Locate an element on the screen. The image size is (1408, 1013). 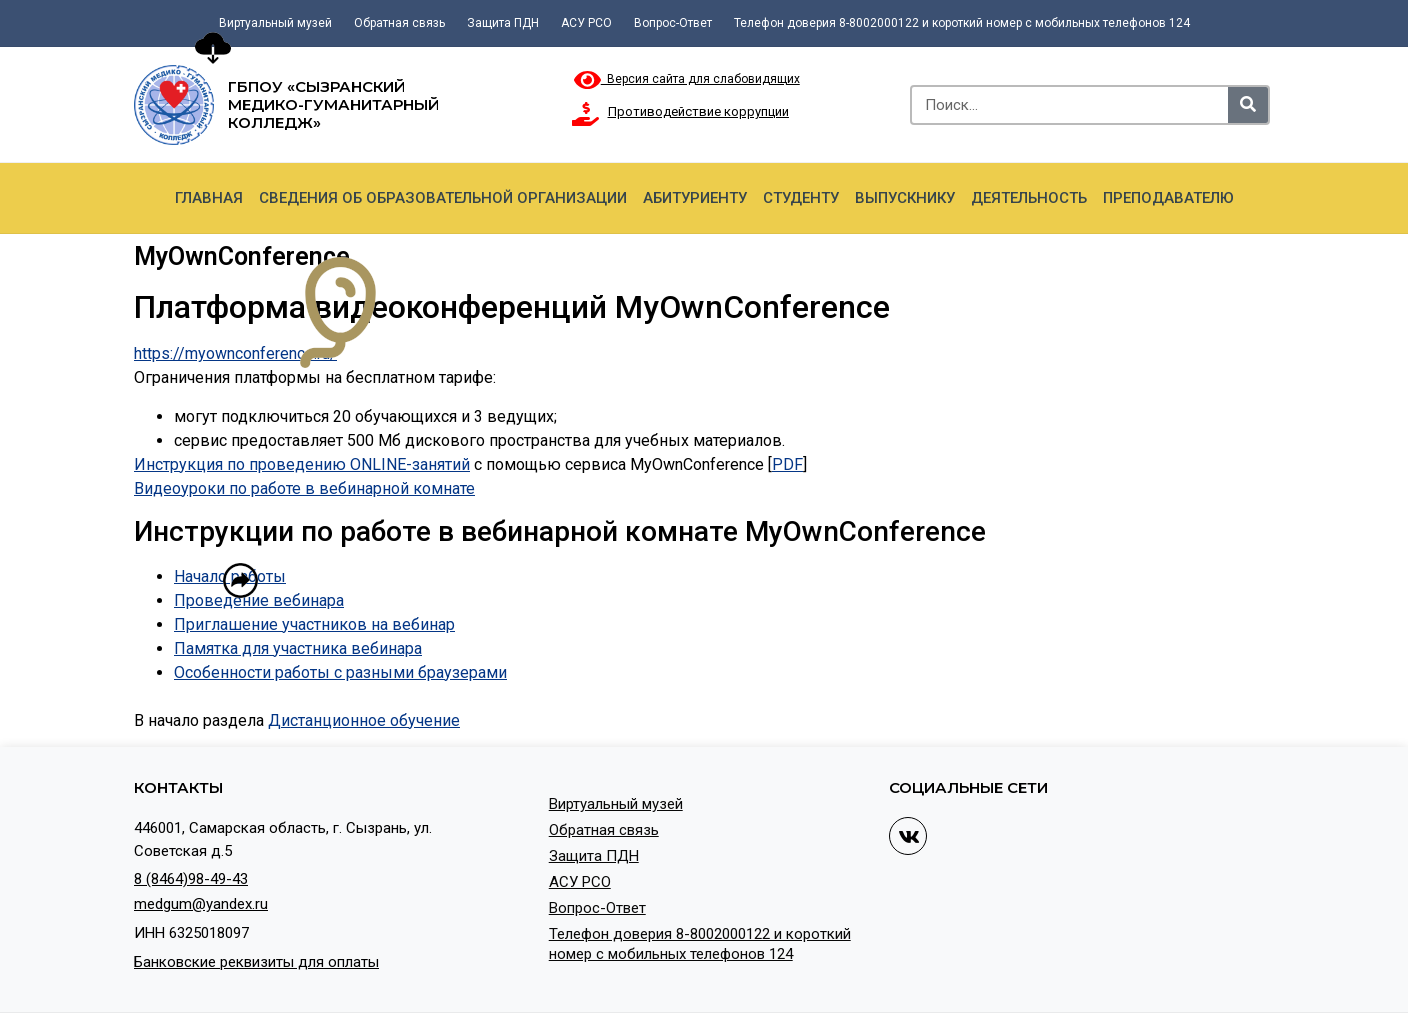
indicates a celebration or birthday event is located at coordinates (340, 312).